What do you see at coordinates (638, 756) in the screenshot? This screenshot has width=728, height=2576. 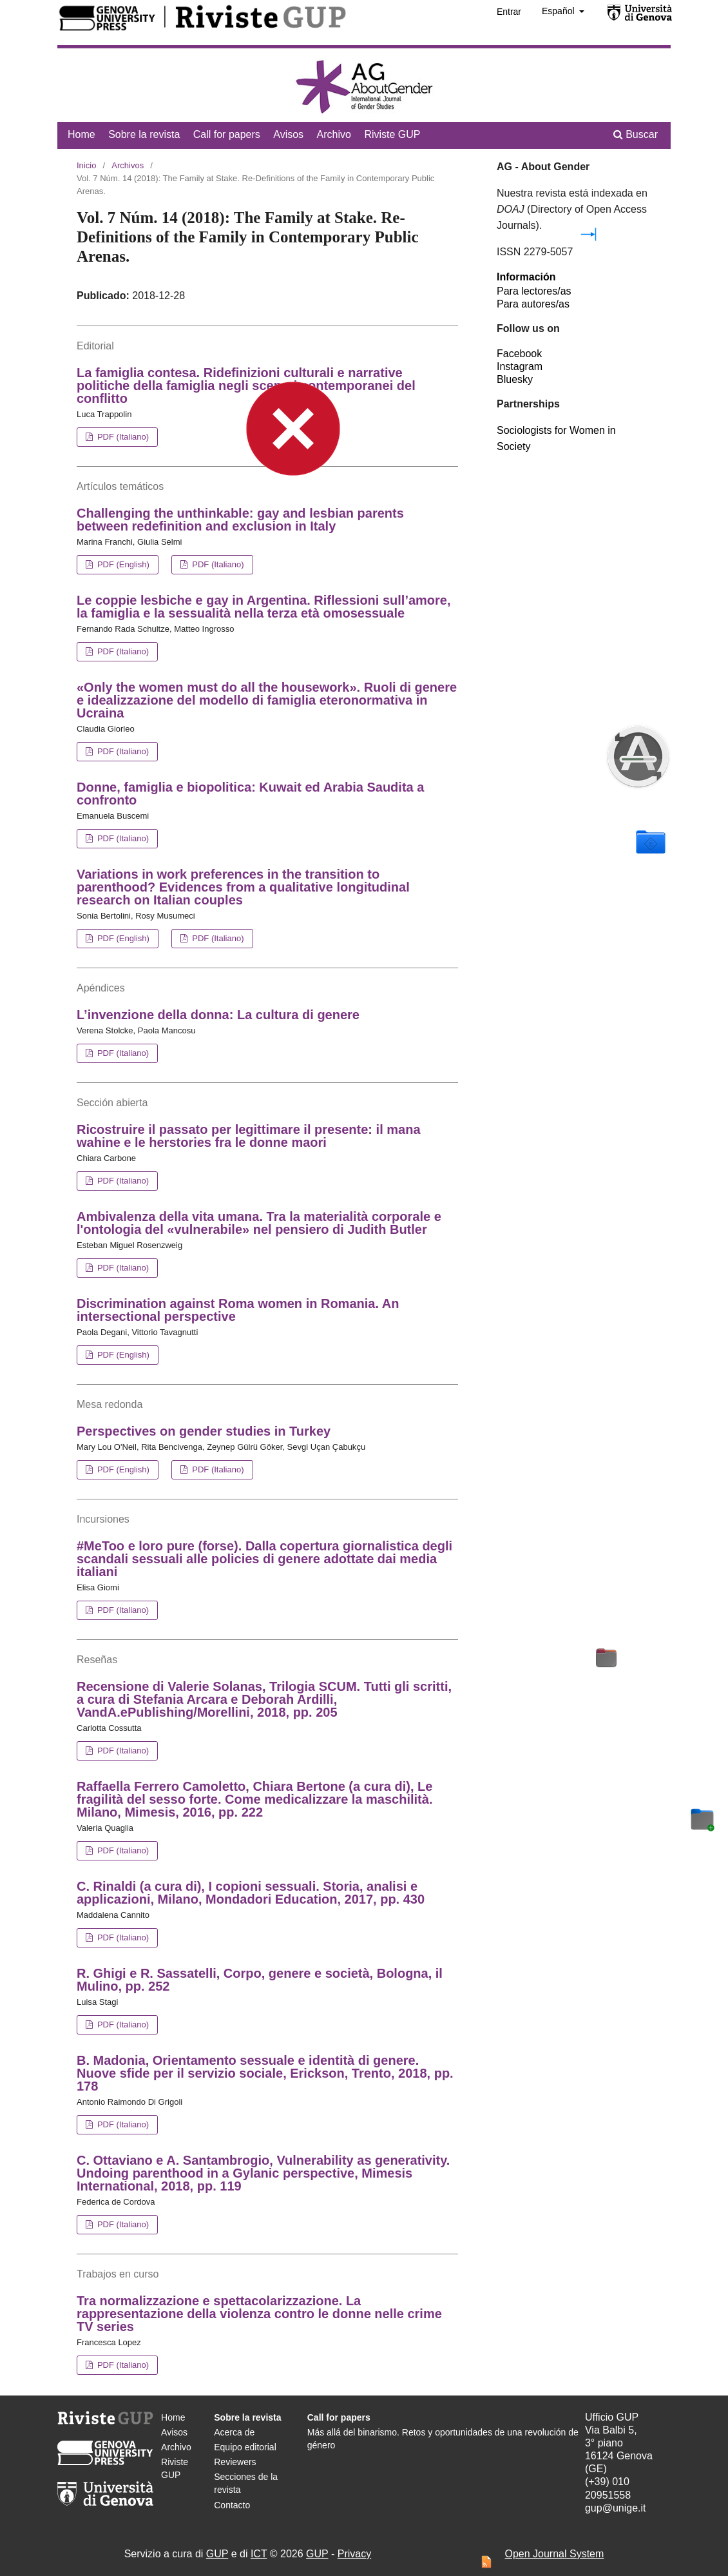 I see `check for available system updates` at bounding box center [638, 756].